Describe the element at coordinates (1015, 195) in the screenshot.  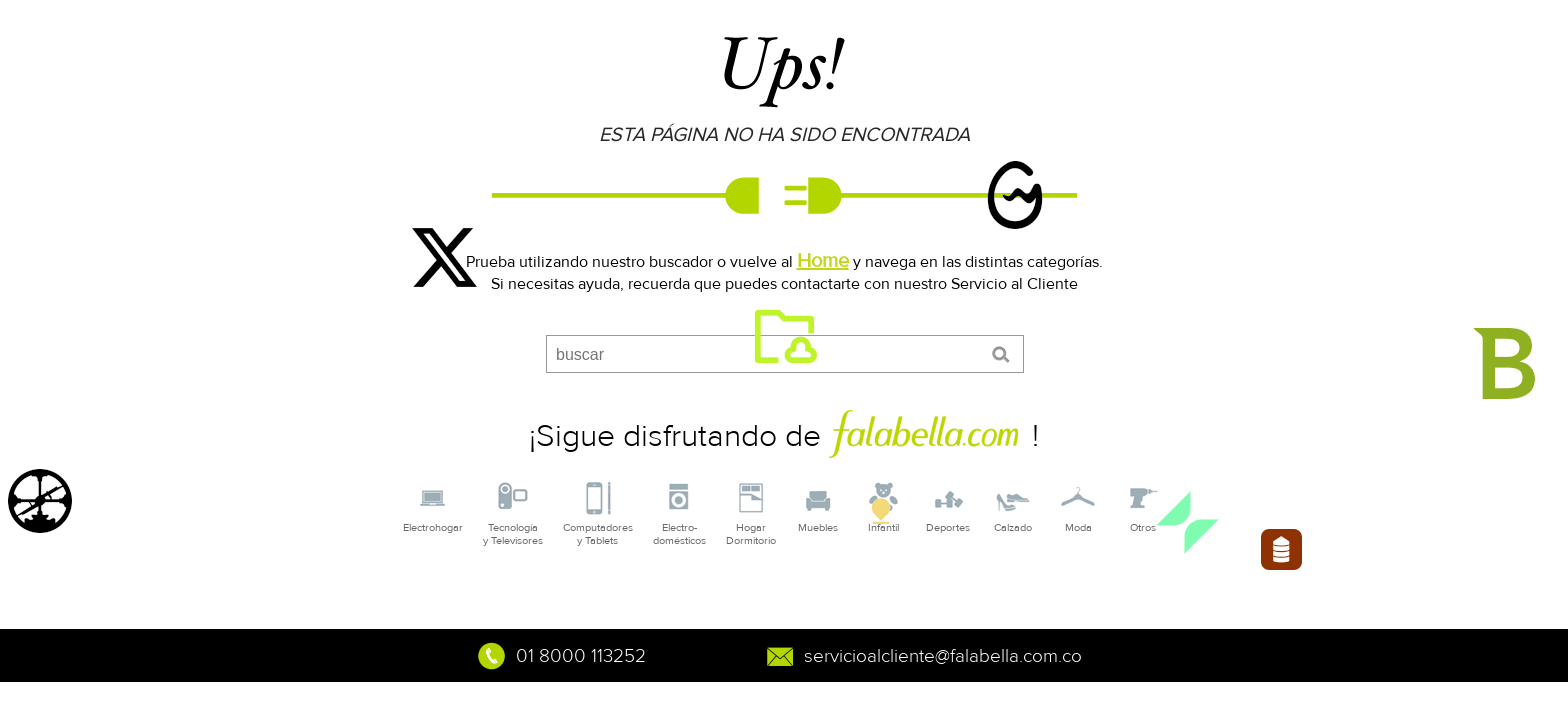
I see `open wegame gaming platform` at that location.